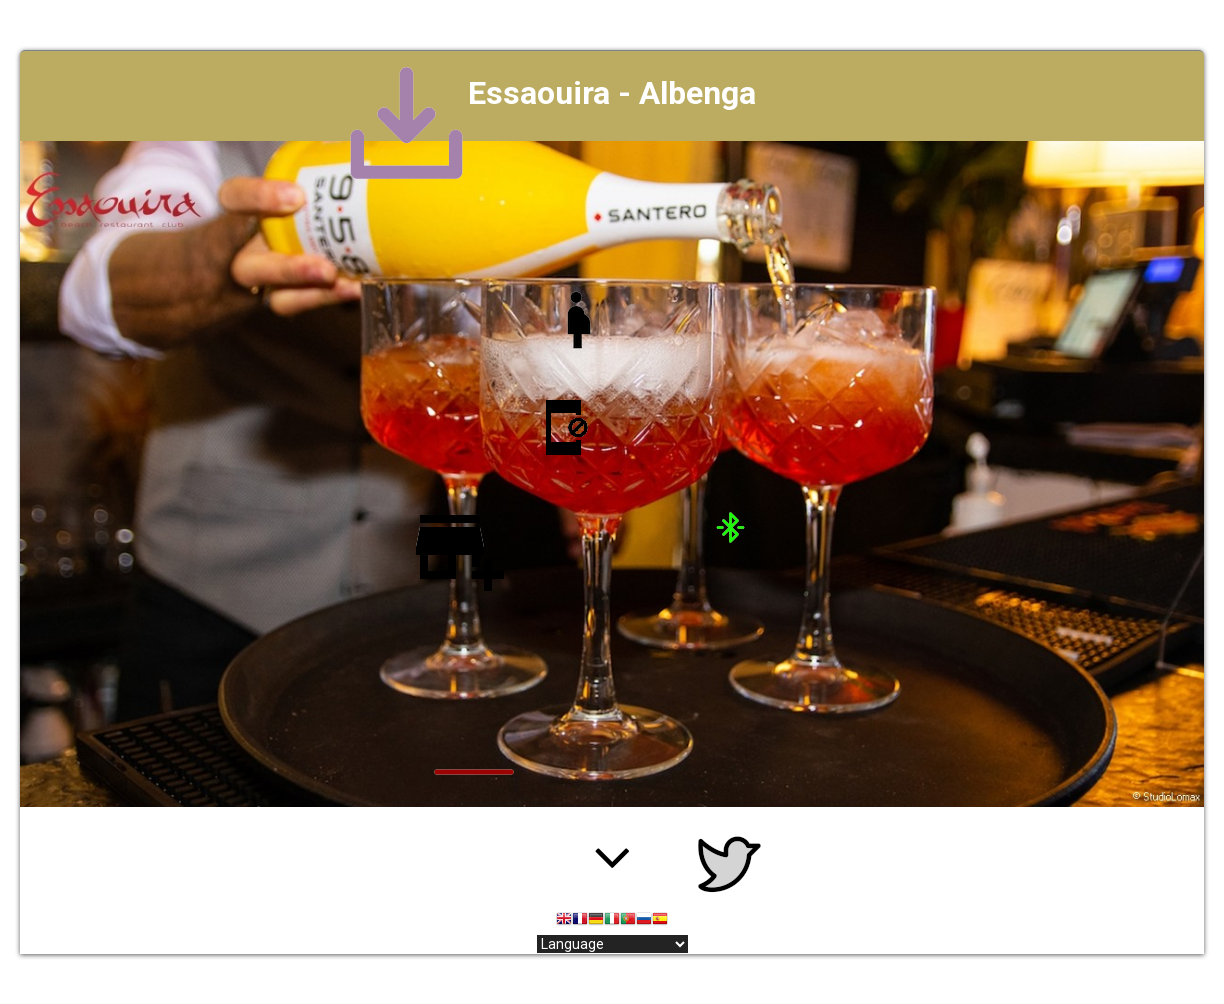  I want to click on block or restrict an app, so click(563, 427).